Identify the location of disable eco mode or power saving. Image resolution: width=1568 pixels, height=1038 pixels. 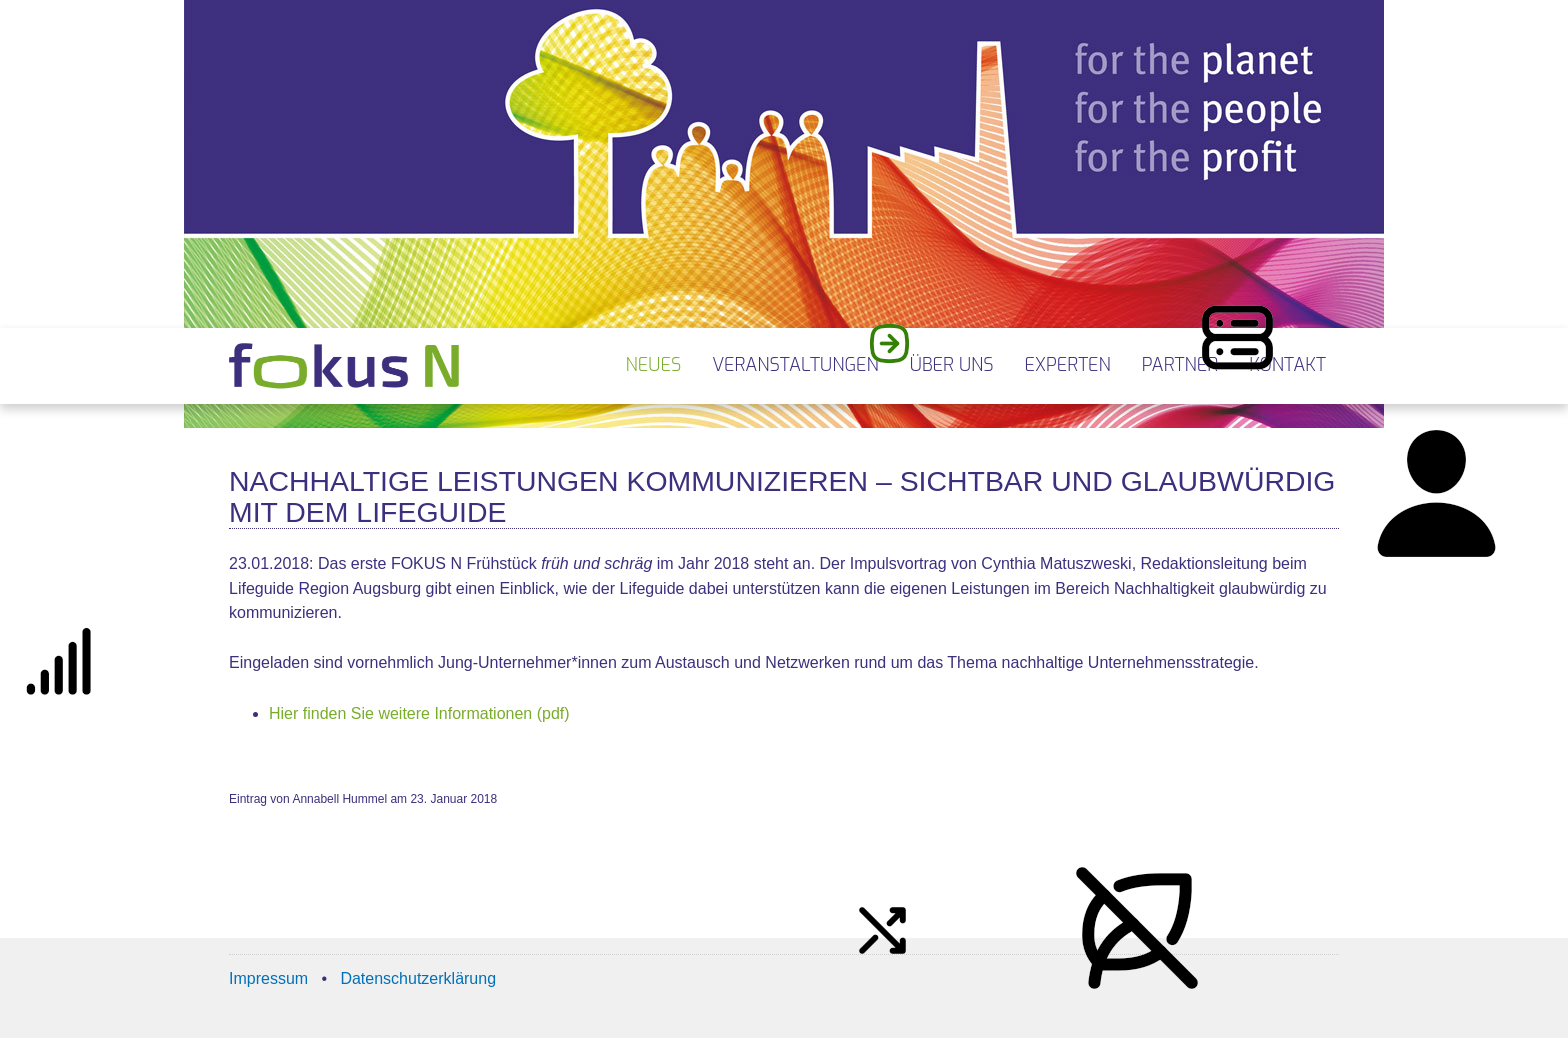
(1137, 928).